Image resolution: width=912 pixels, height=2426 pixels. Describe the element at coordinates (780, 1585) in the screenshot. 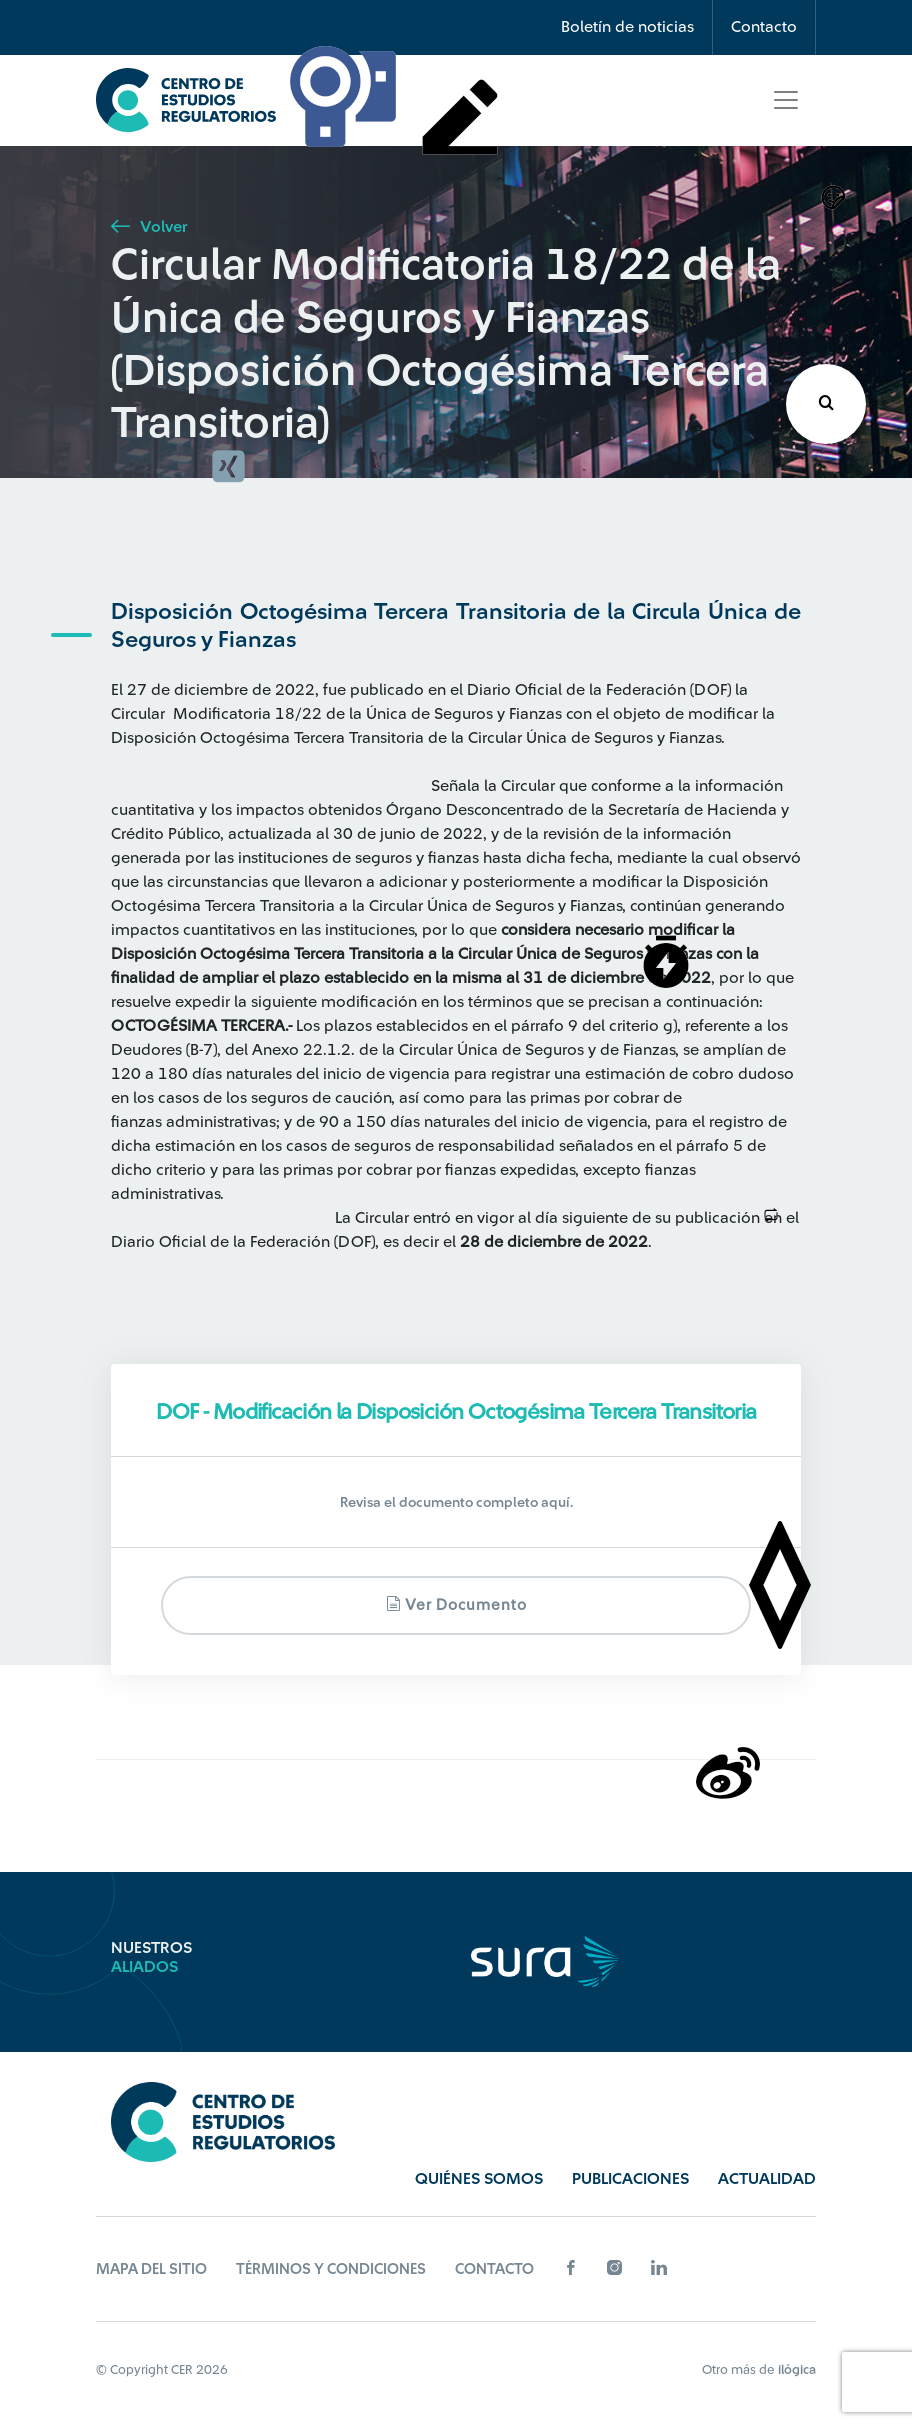

I see `private division game publisher logo` at that location.